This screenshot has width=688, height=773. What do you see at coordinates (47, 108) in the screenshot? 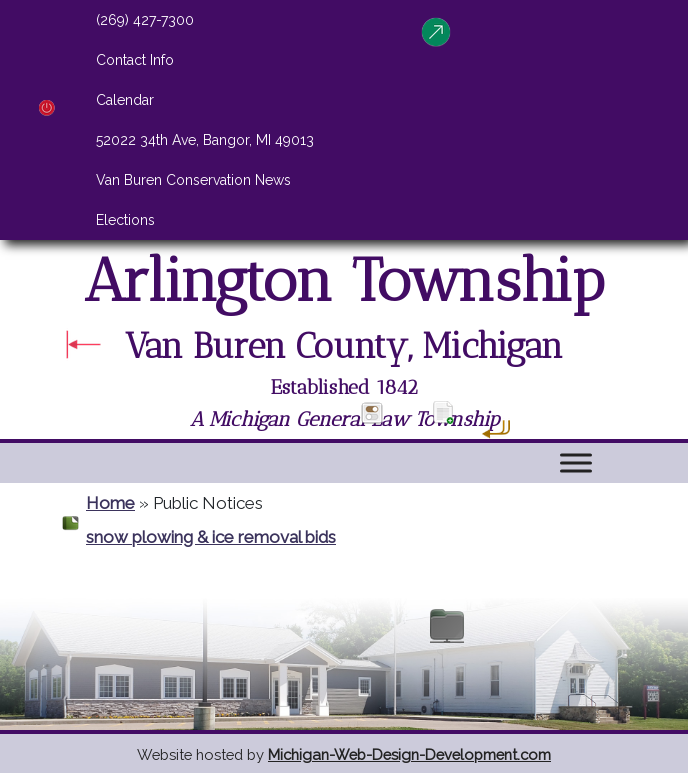
I see `shut down or power off the system` at bounding box center [47, 108].